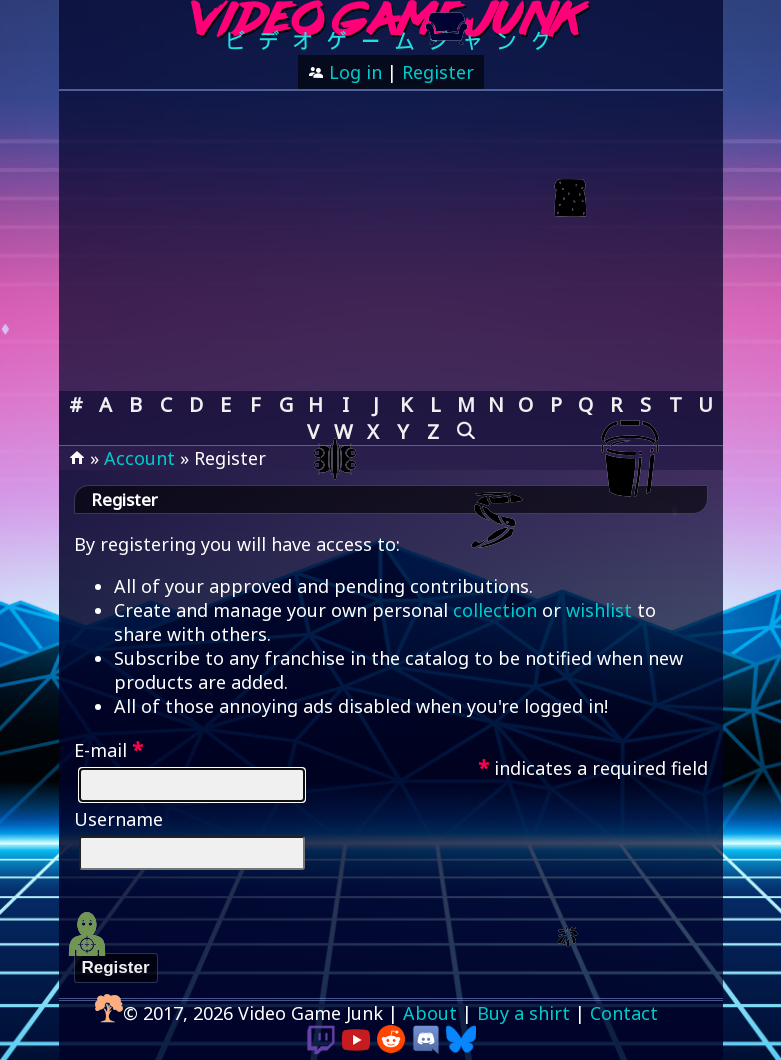  I want to click on select zat'nik'tel weapon in game inventory, so click(497, 520).